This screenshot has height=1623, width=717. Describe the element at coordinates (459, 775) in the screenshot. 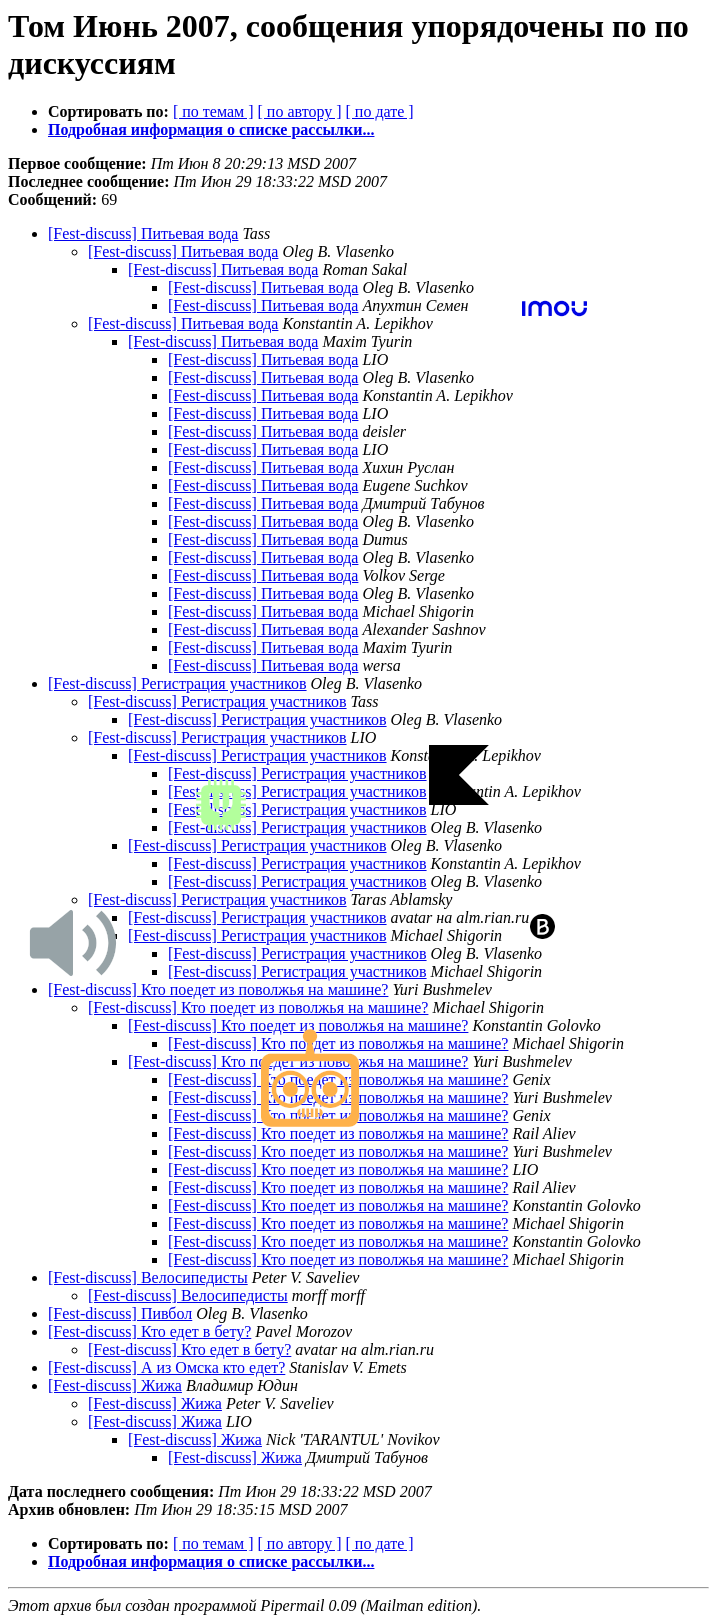

I see `kotlin programming language logo` at that location.